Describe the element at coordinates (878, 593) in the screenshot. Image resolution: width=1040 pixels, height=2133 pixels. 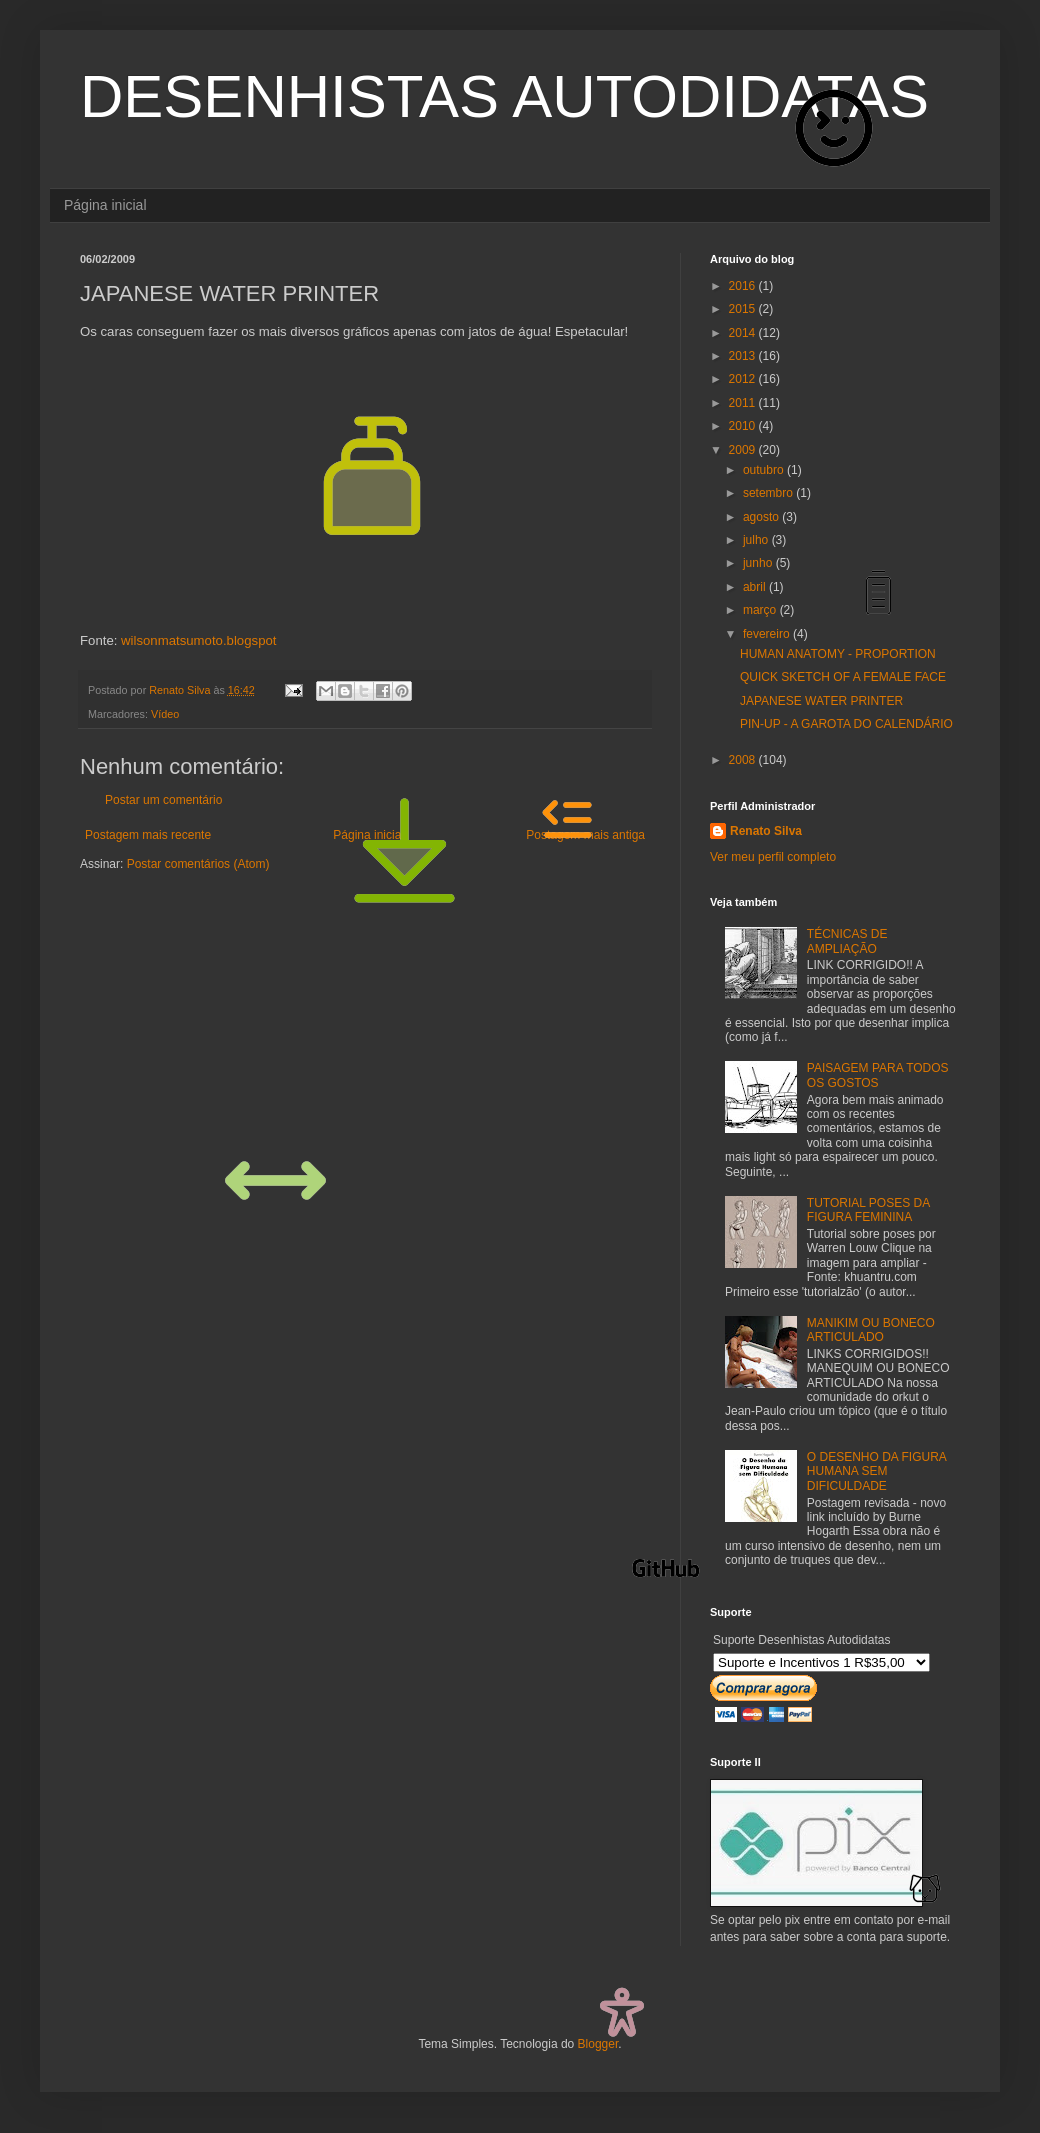
I see `indicates full battery charge` at that location.